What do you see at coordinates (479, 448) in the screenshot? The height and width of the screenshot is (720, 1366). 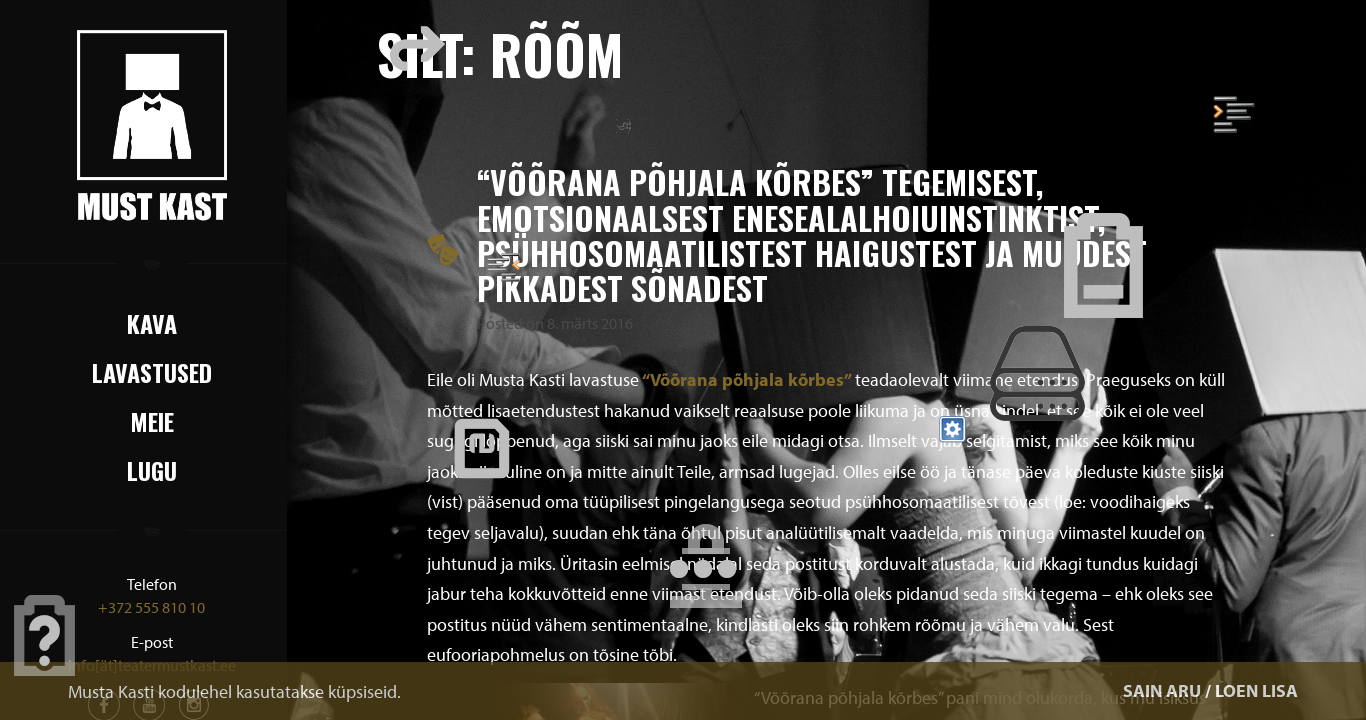 I see `access flash media or USB storage device` at bounding box center [479, 448].